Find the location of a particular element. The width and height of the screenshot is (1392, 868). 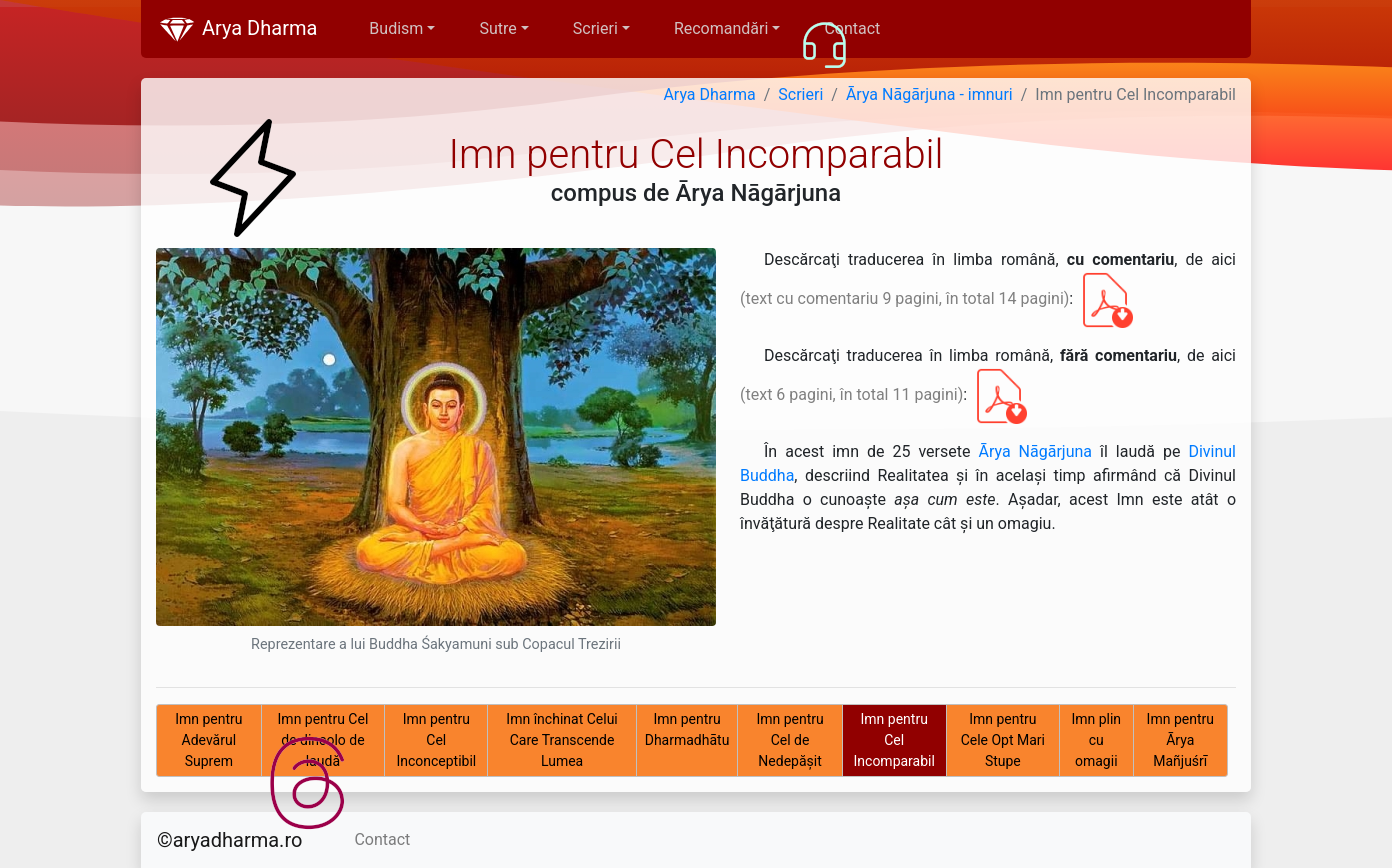

indicates fast or instant action is located at coordinates (253, 178).